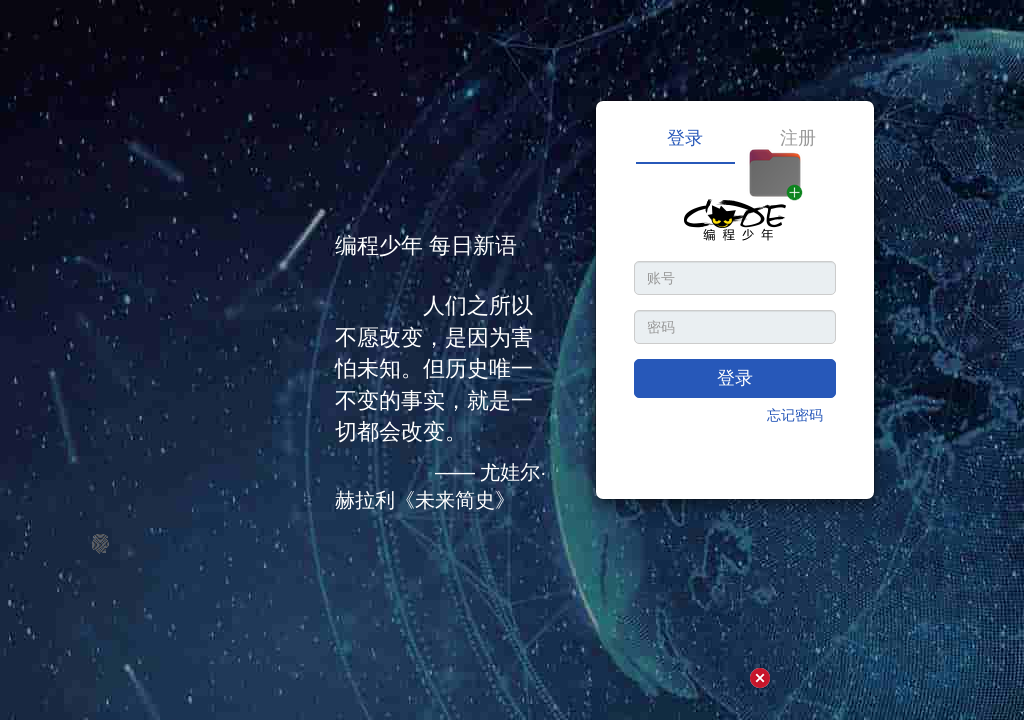 This screenshot has height=720, width=1024. I want to click on authenticate with biometric fingerprint, so click(101, 544).